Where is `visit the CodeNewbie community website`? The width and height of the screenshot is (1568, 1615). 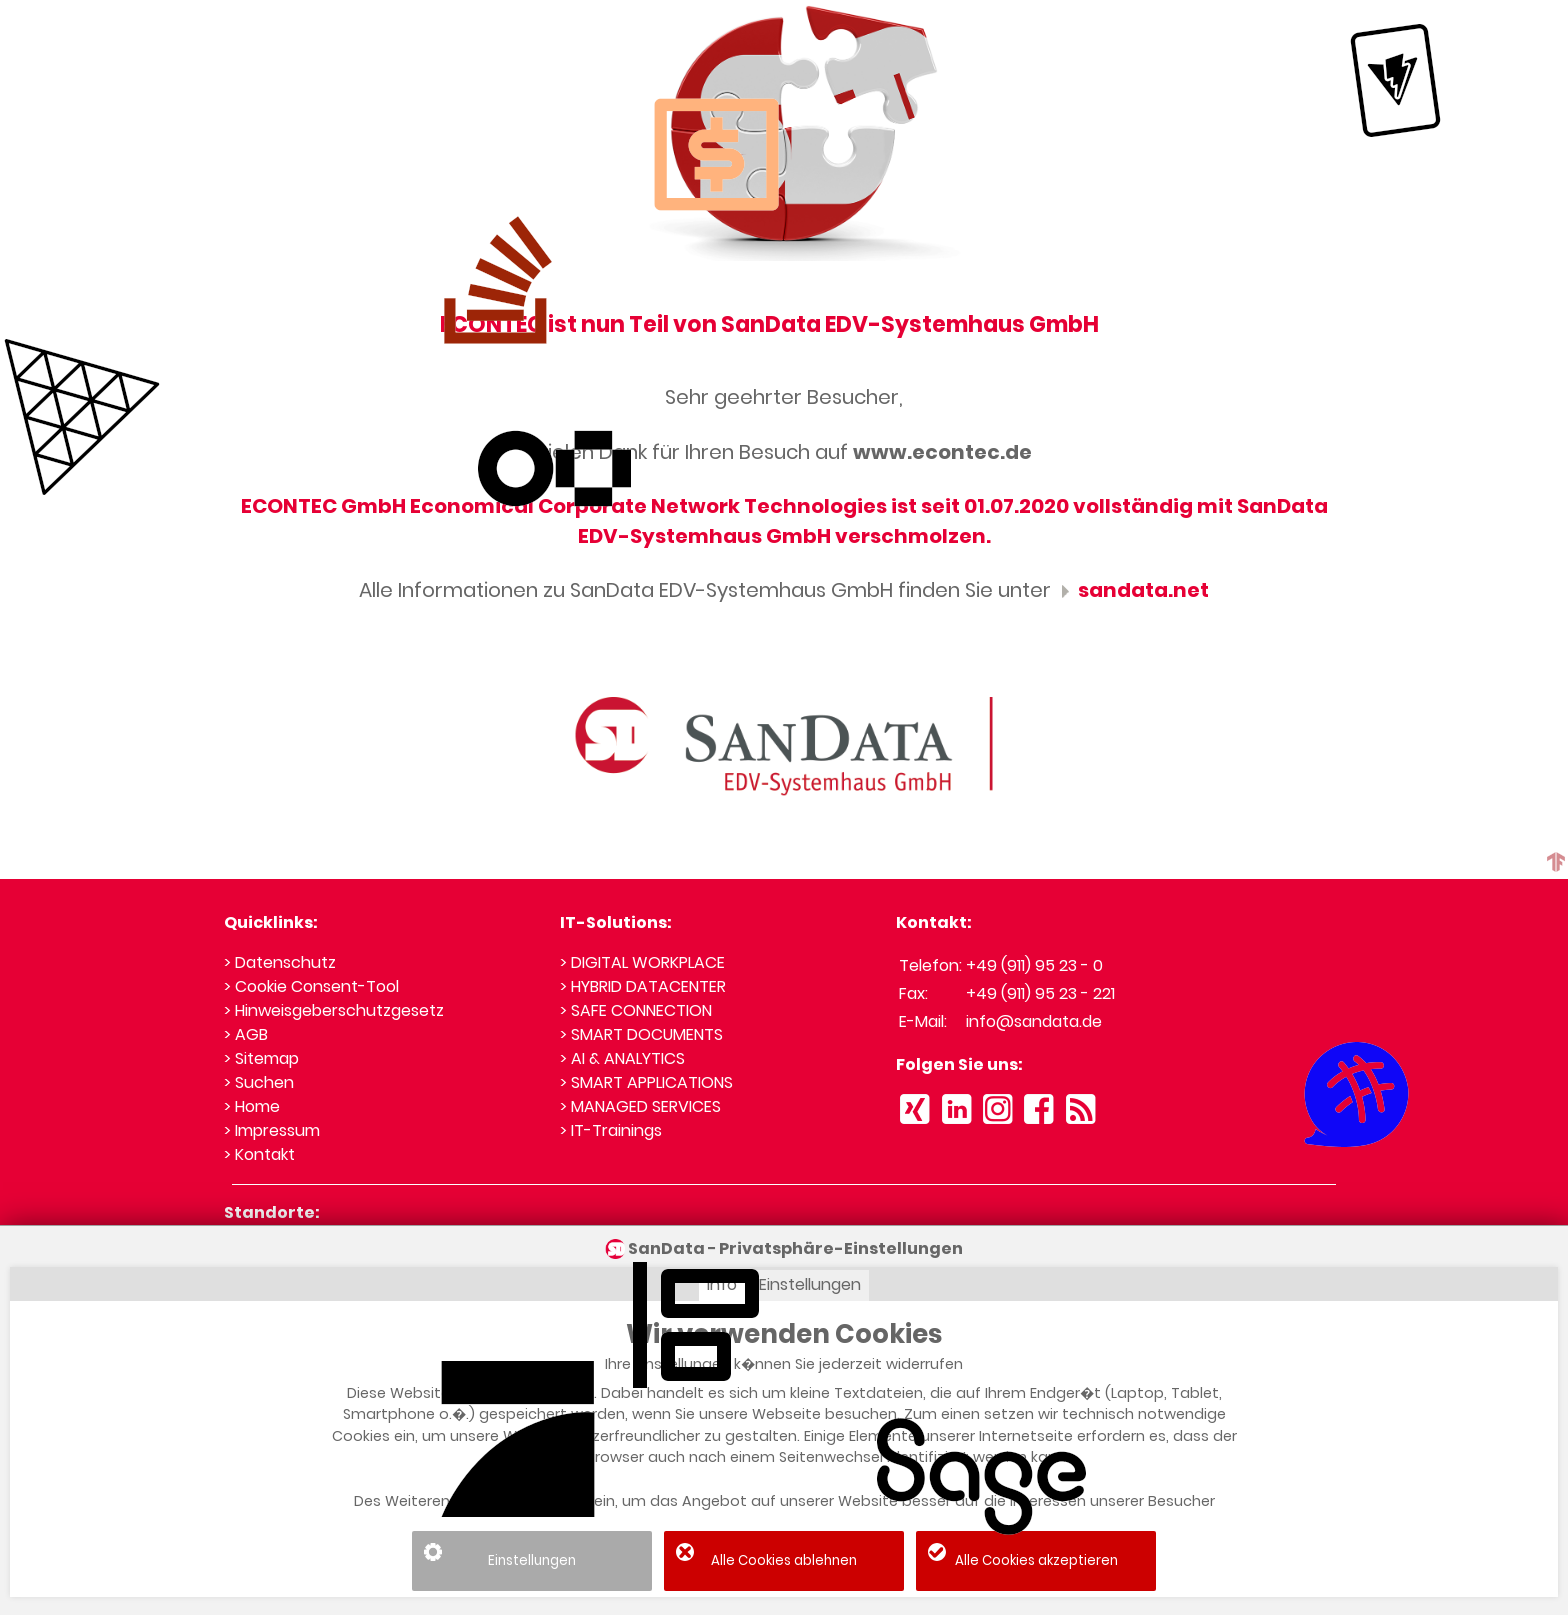
visit the CodeNewbie community website is located at coordinates (1356, 1094).